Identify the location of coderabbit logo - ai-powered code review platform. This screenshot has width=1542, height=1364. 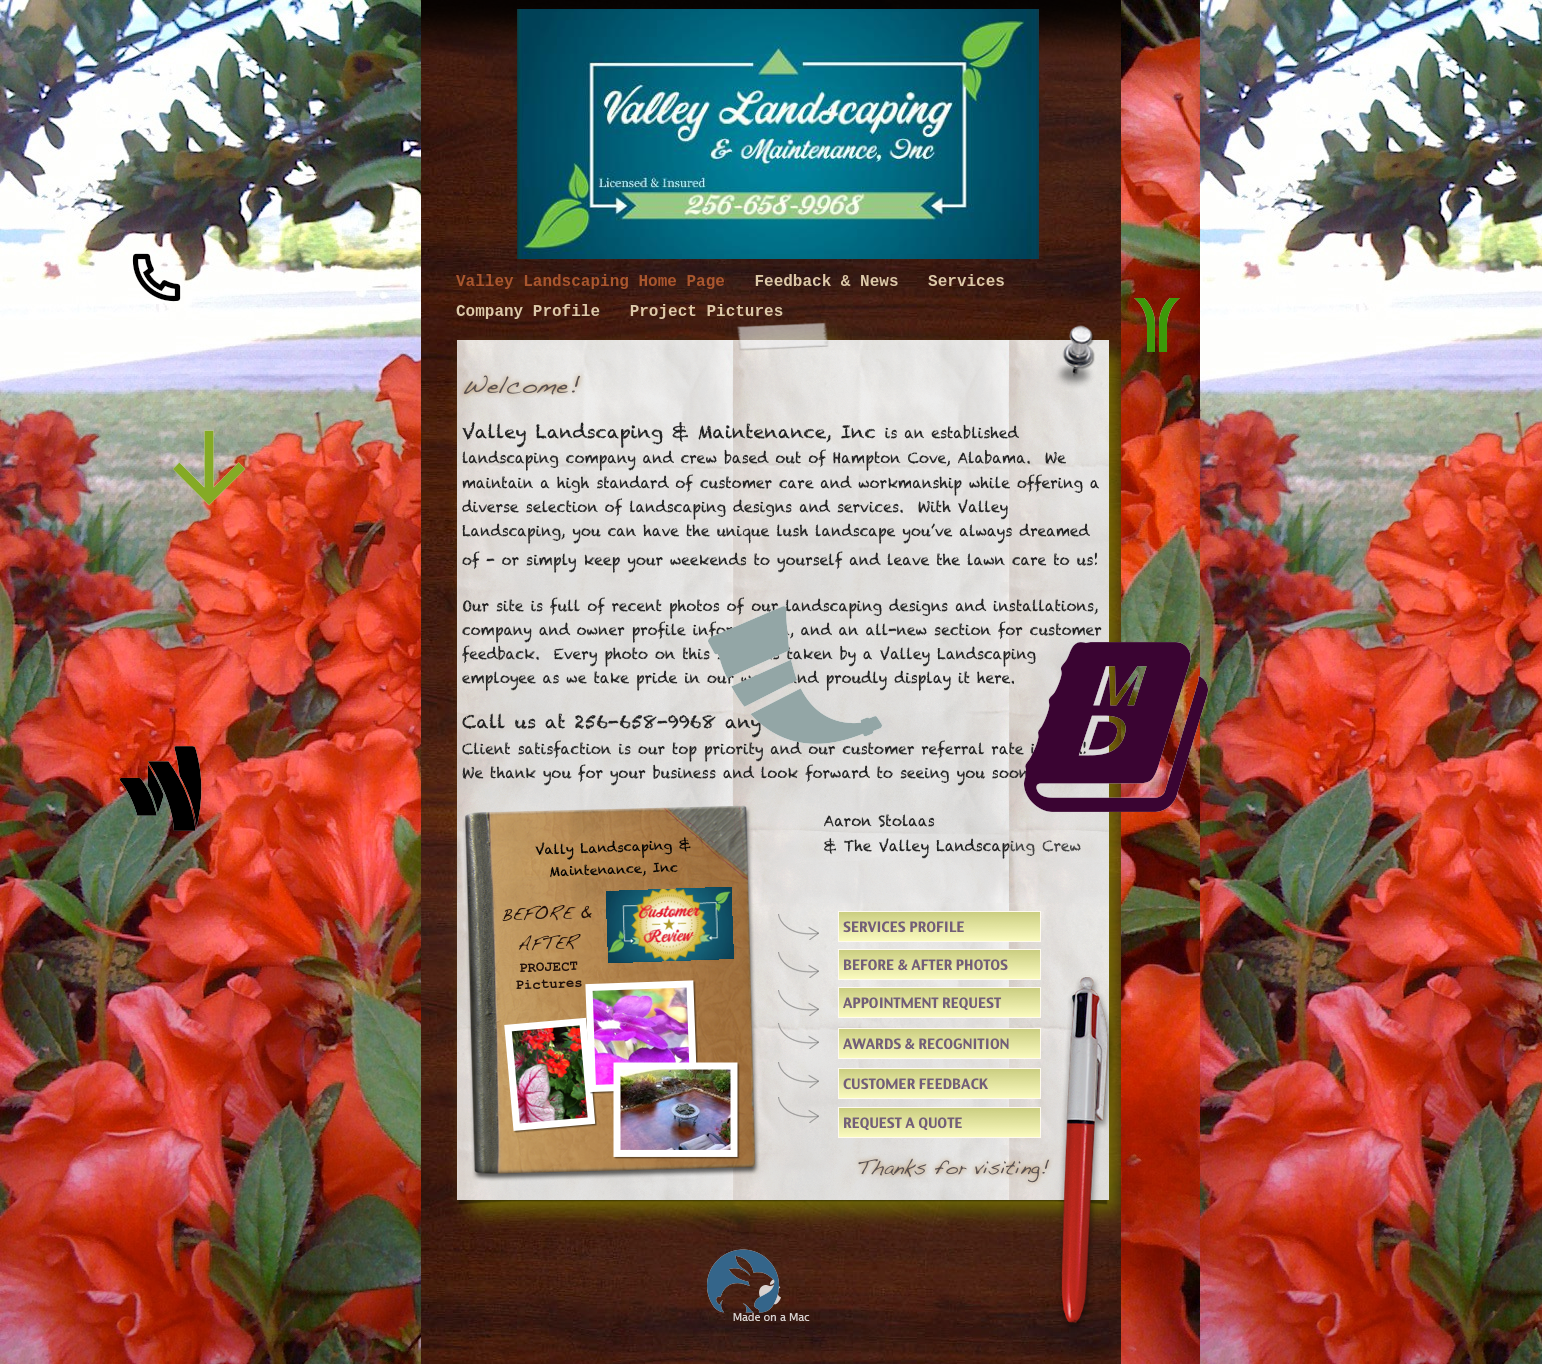
(743, 1281).